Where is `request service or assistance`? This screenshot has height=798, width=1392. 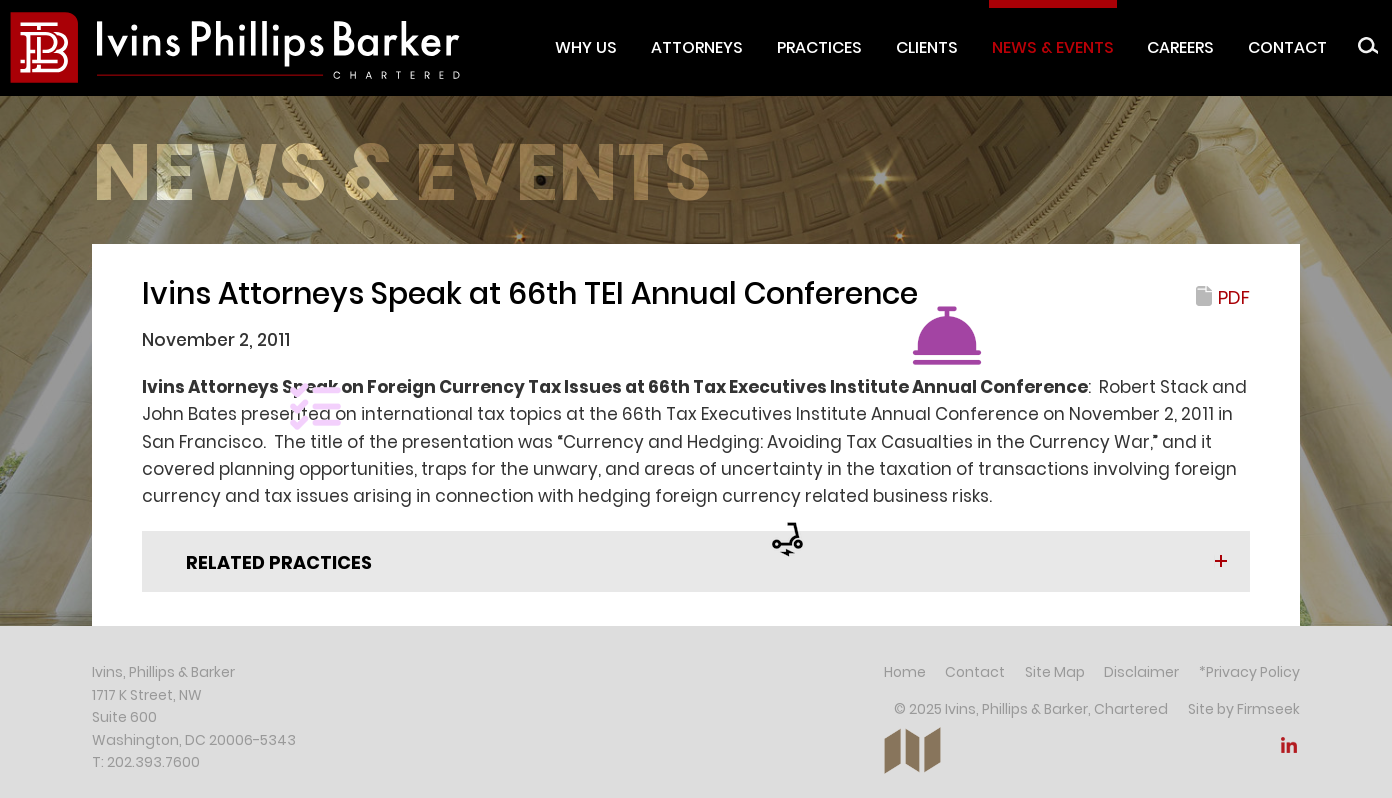
request service or assistance is located at coordinates (947, 338).